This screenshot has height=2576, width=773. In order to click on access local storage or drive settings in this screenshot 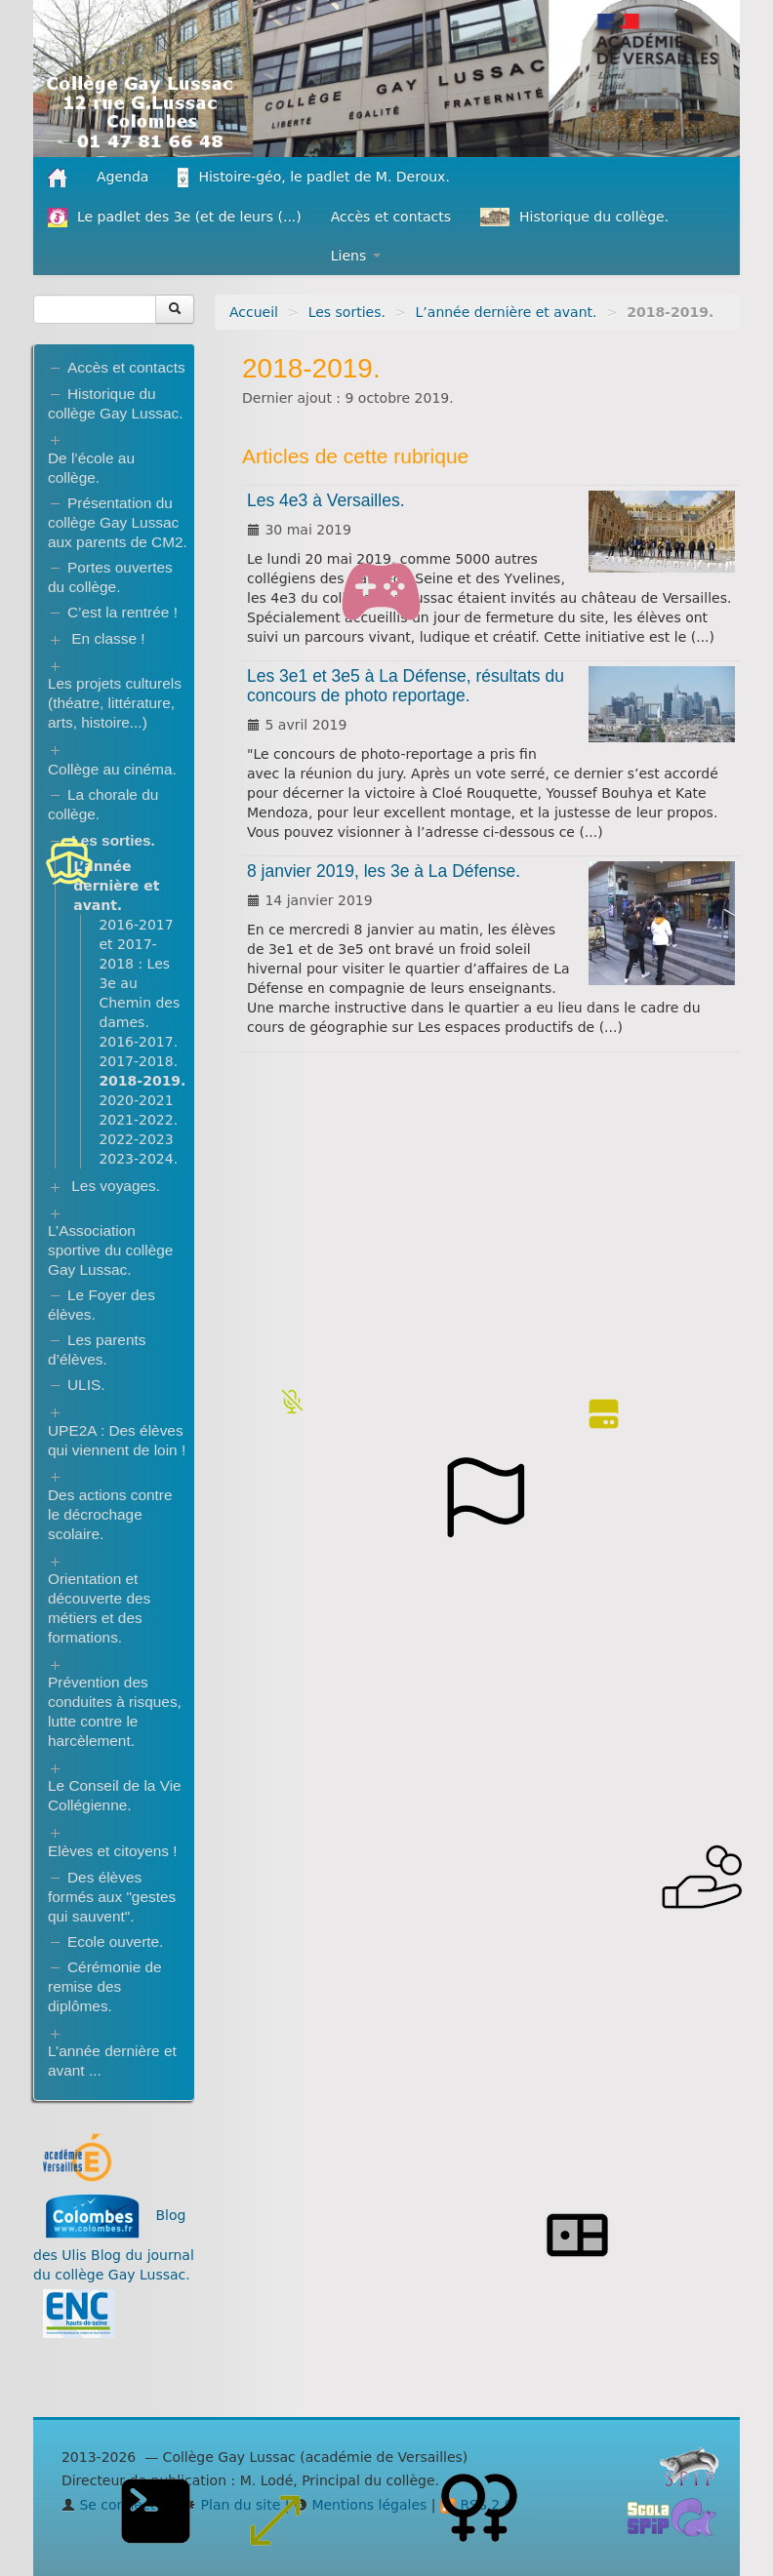, I will do `click(603, 1413)`.